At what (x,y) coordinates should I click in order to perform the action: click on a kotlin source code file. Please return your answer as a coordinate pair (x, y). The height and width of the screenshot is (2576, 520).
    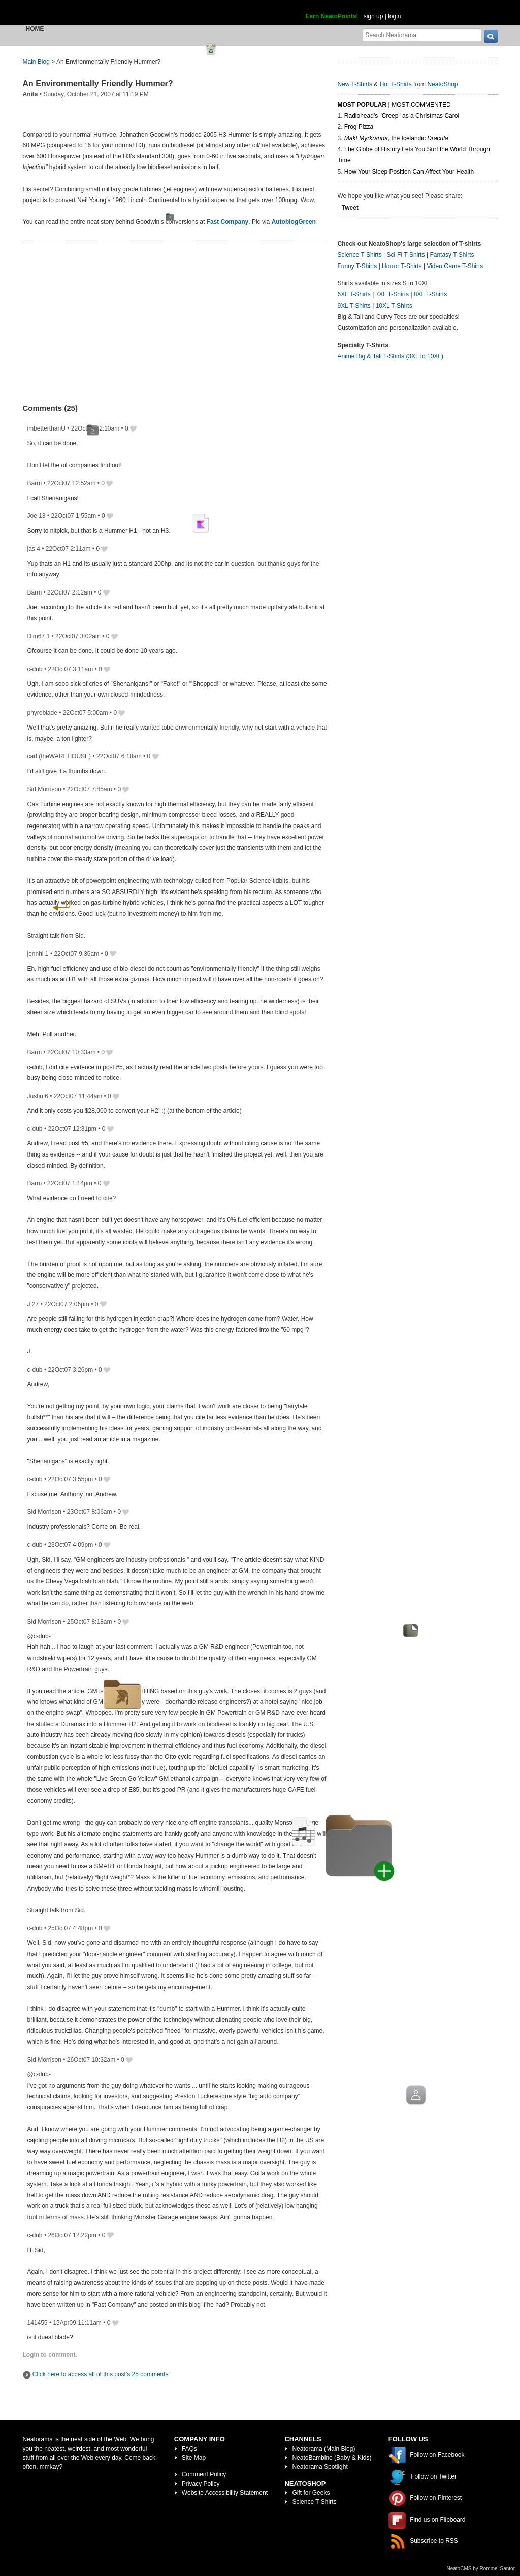
    Looking at the image, I should click on (201, 523).